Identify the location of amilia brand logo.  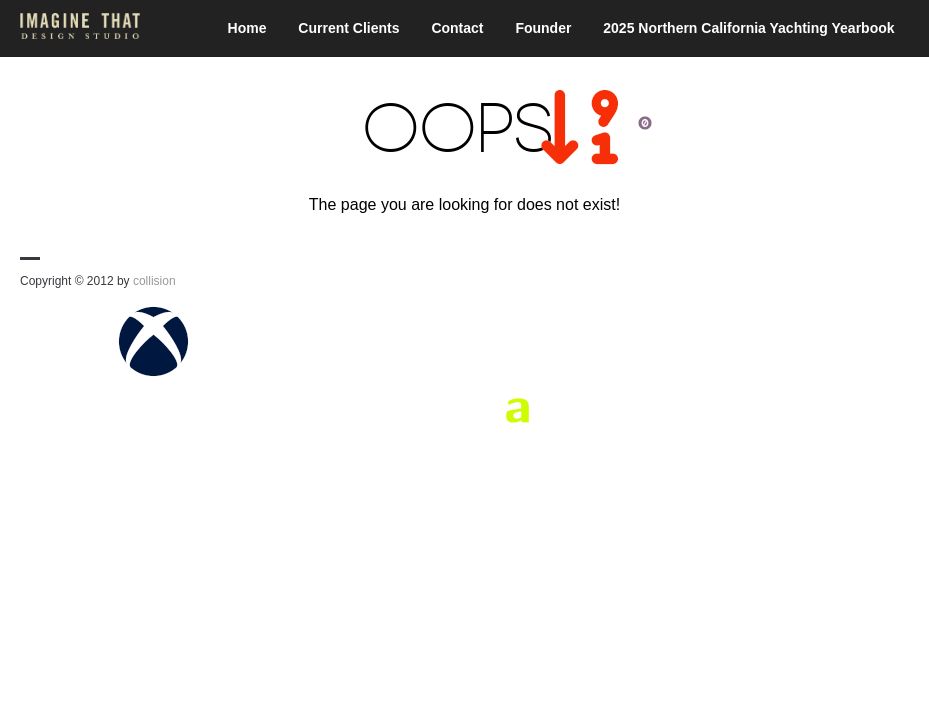
(517, 410).